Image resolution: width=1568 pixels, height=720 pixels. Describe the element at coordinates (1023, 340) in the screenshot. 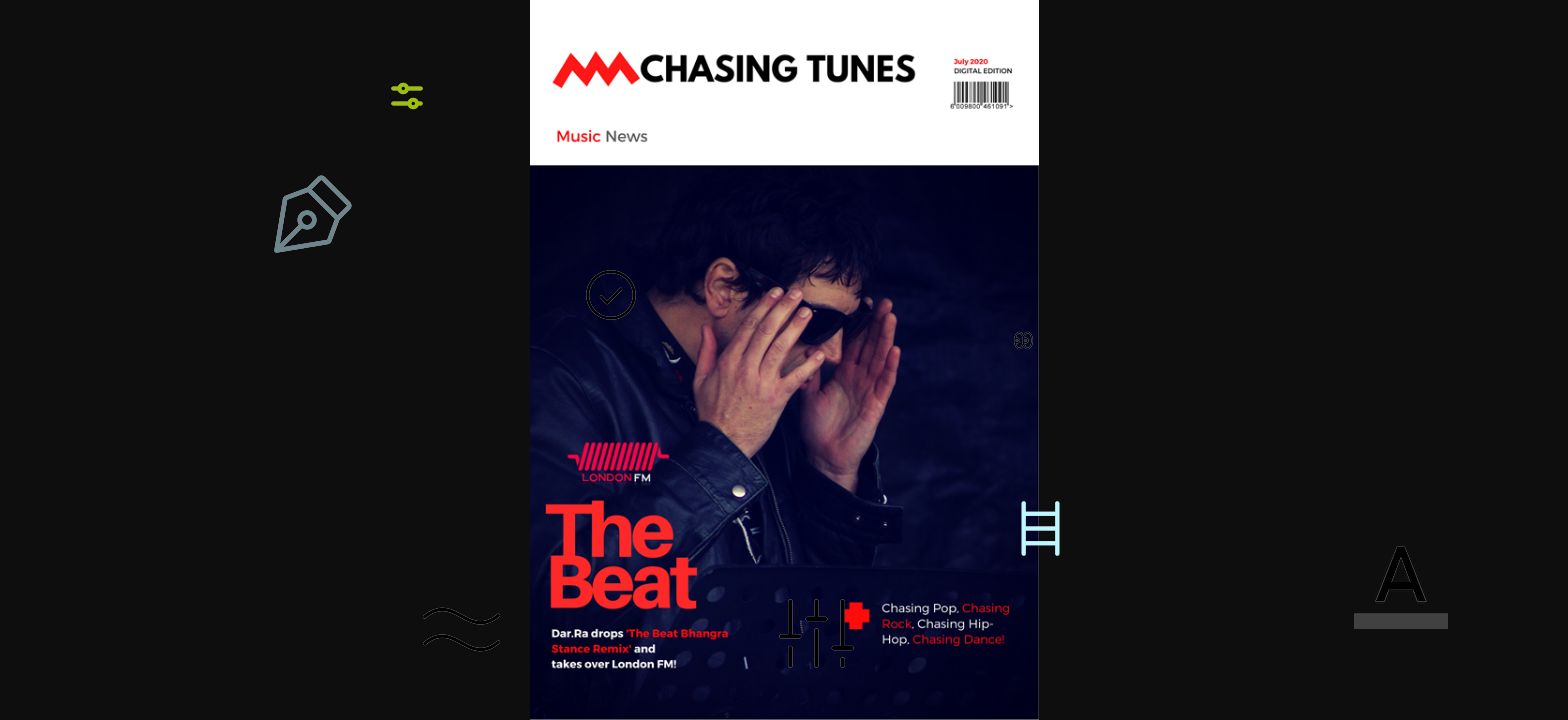

I see `view who has seen your content` at that location.